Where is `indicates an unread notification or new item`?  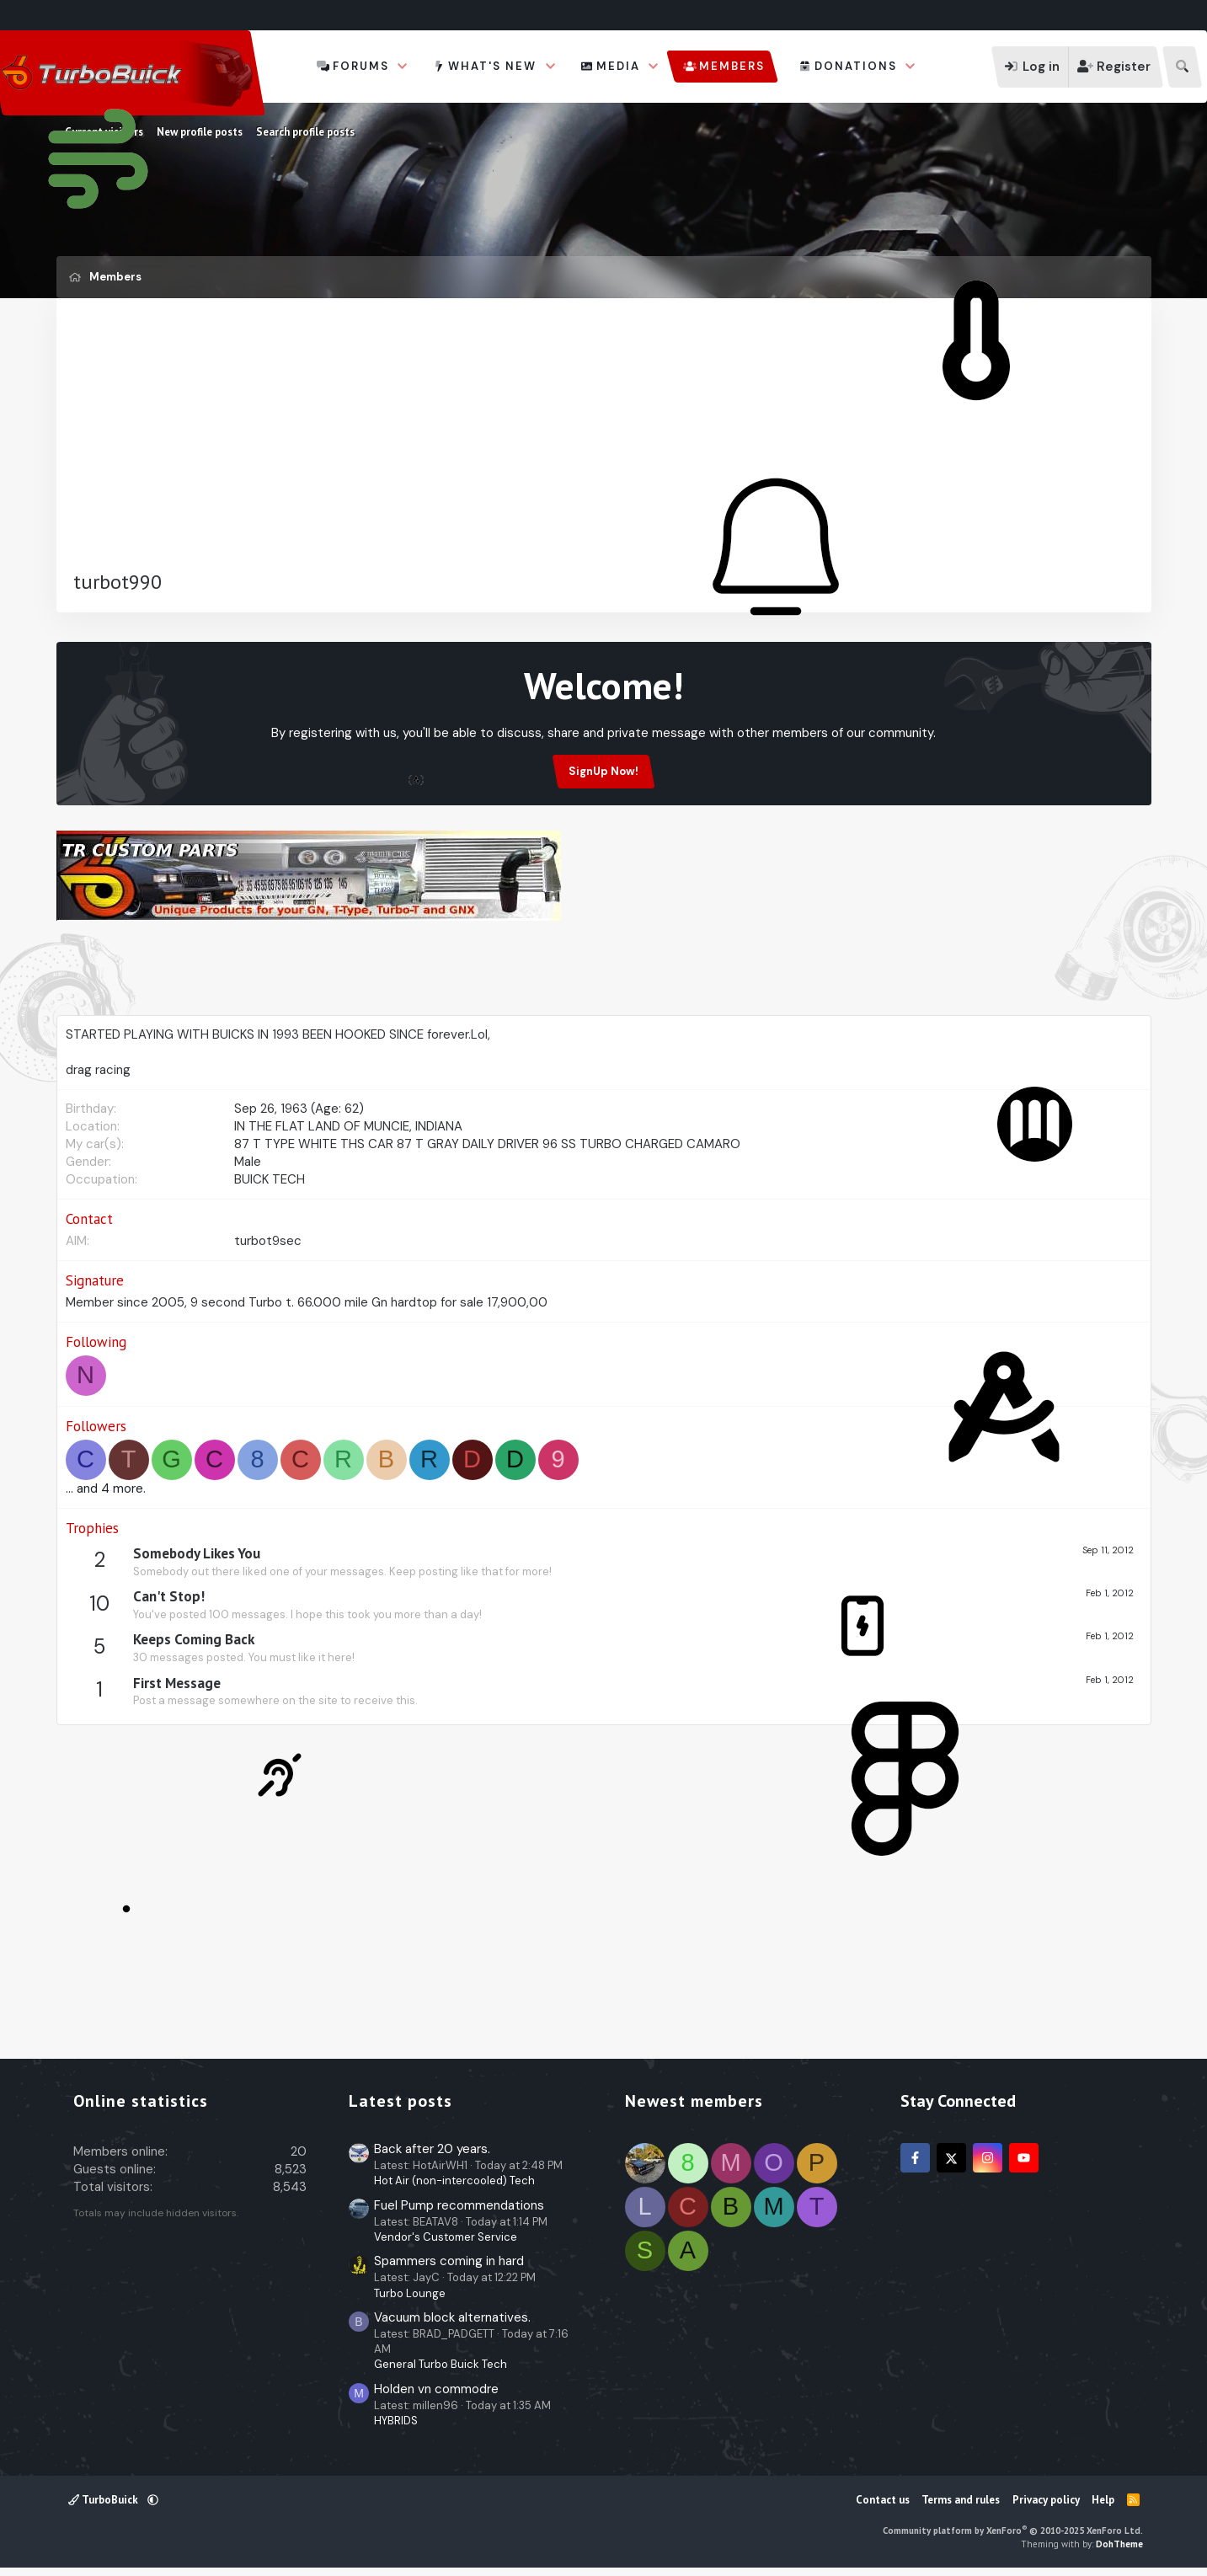 indicates an unread notification or new item is located at coordinates (126, 1909).